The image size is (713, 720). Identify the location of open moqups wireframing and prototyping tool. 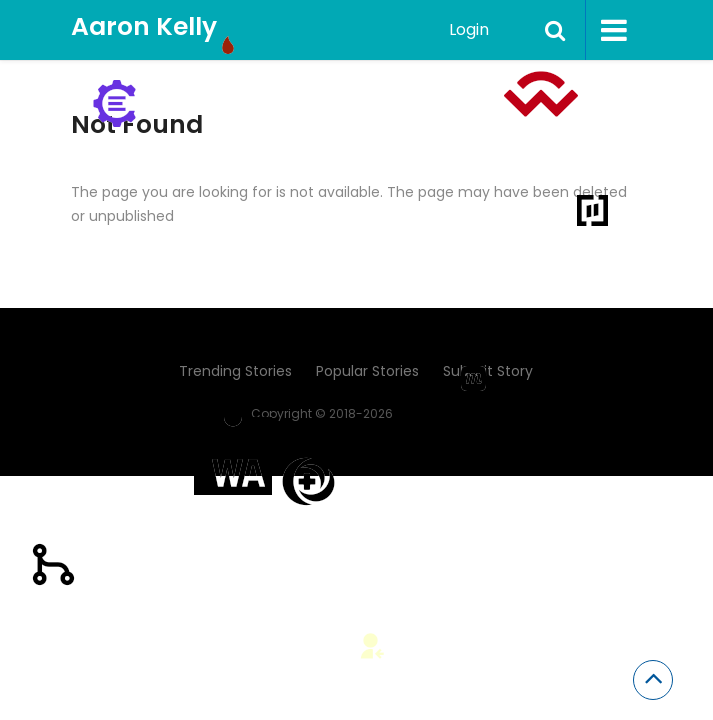
(473, 378).